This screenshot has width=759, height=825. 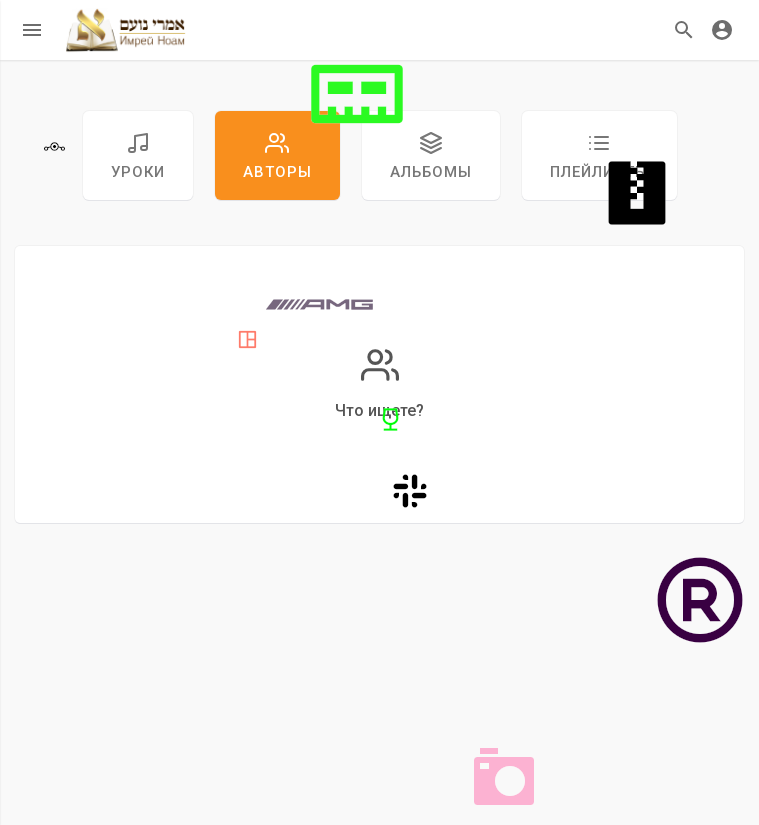 I want to click on view RAM or memory usage, so click(x=357, y=94).